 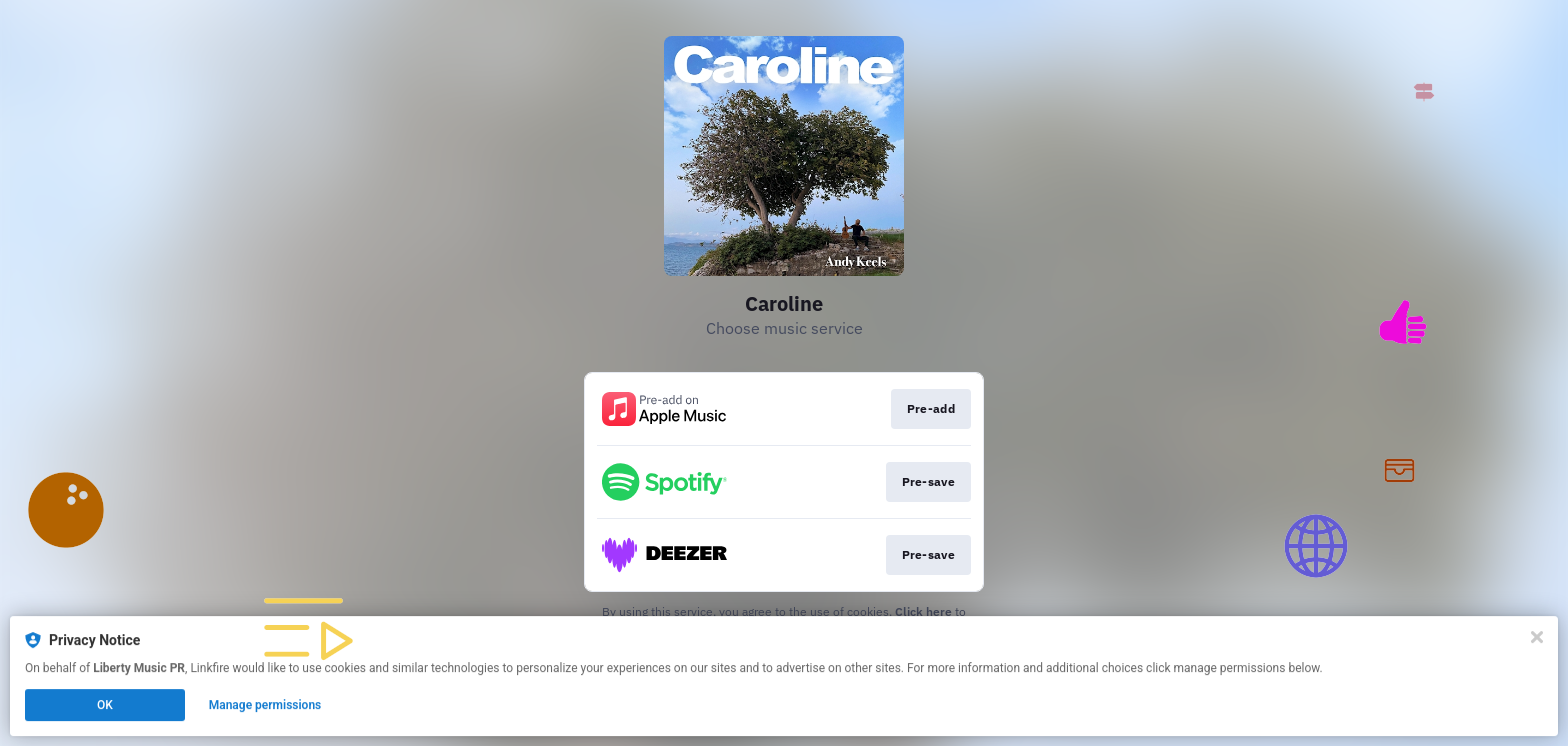 I want to click on access bowling game or activity, so click(x=66, y=510).